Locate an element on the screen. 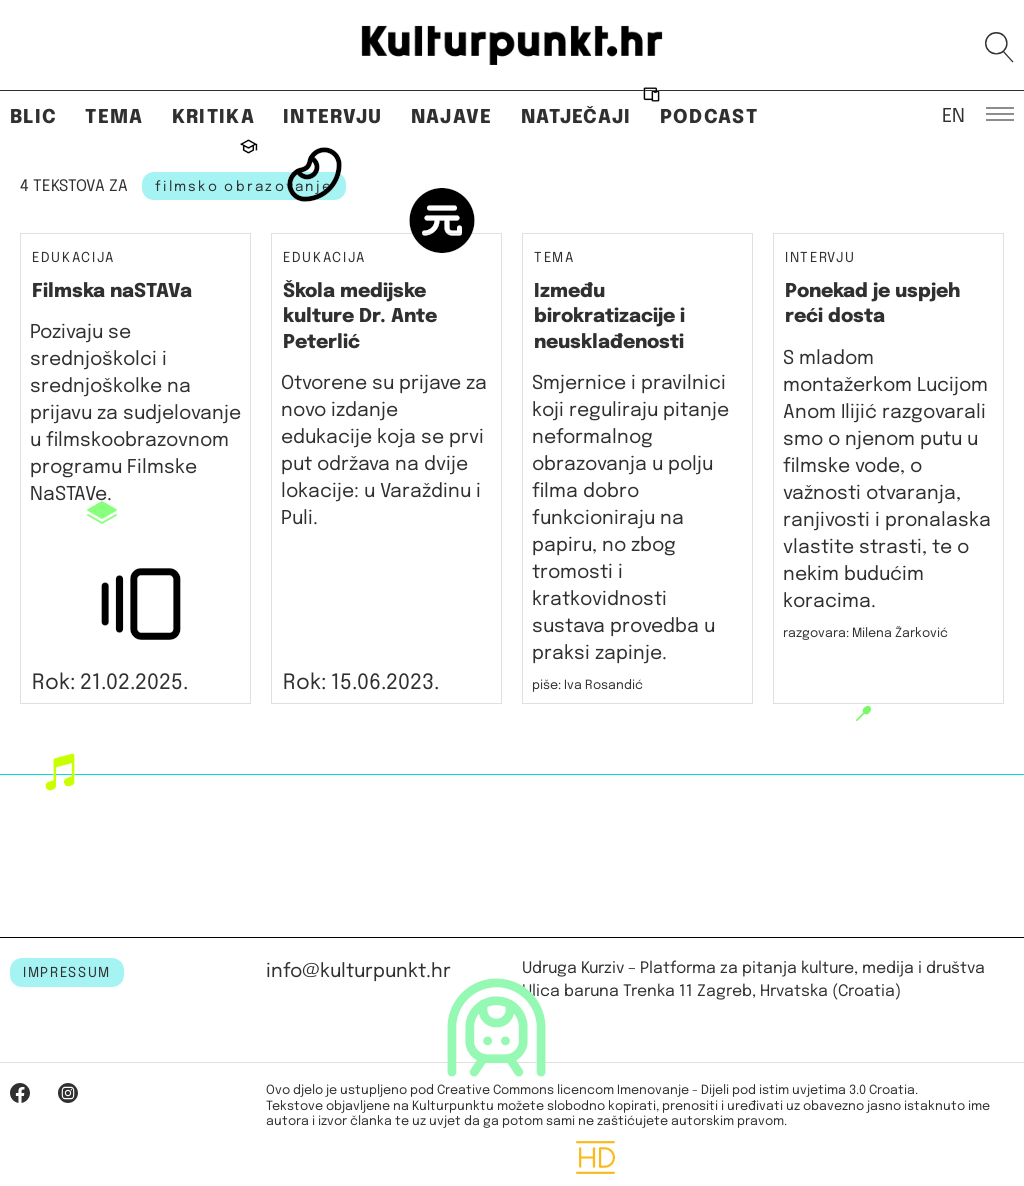  manage connected devices is located at coordinates (651, 94).